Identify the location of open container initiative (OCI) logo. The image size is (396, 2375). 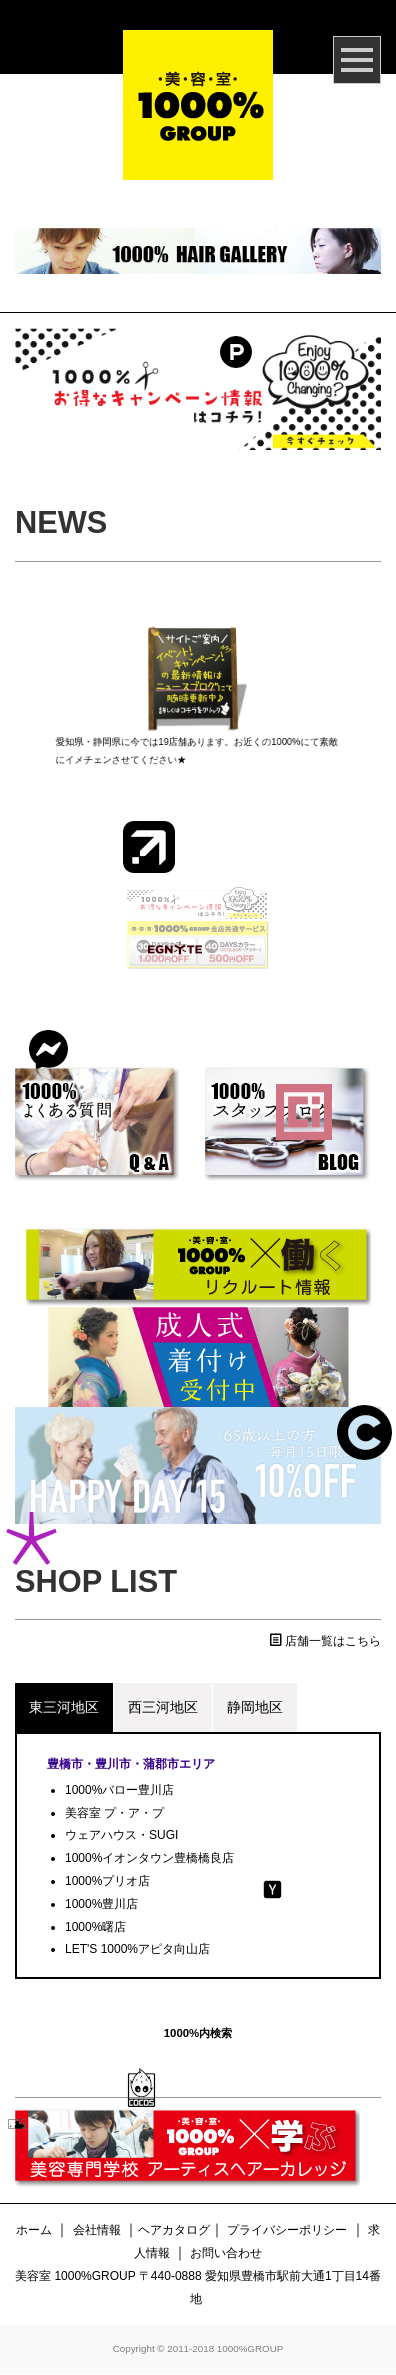
(304, 1112).